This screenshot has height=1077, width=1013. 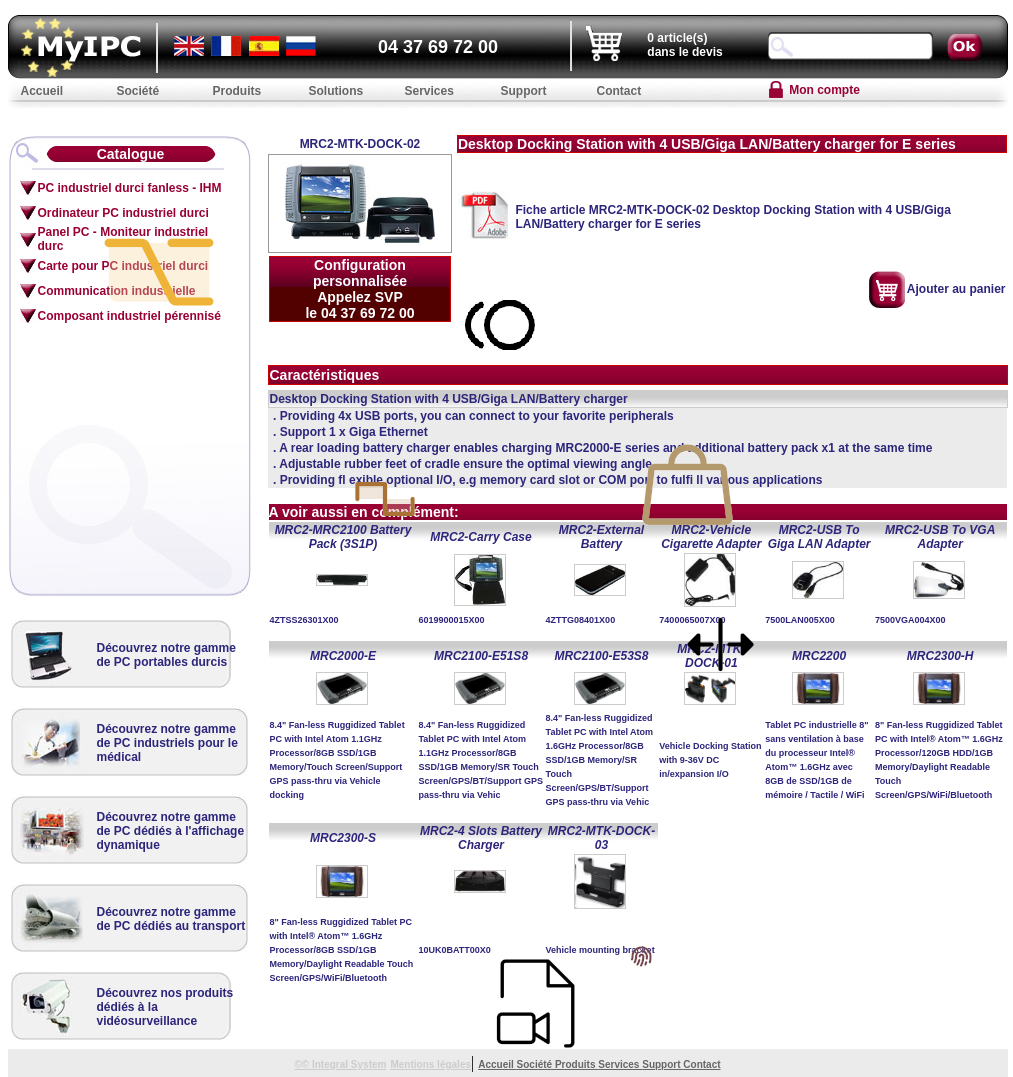 I want to click on toggle square wave audio signal, so click(x=385, y=499).